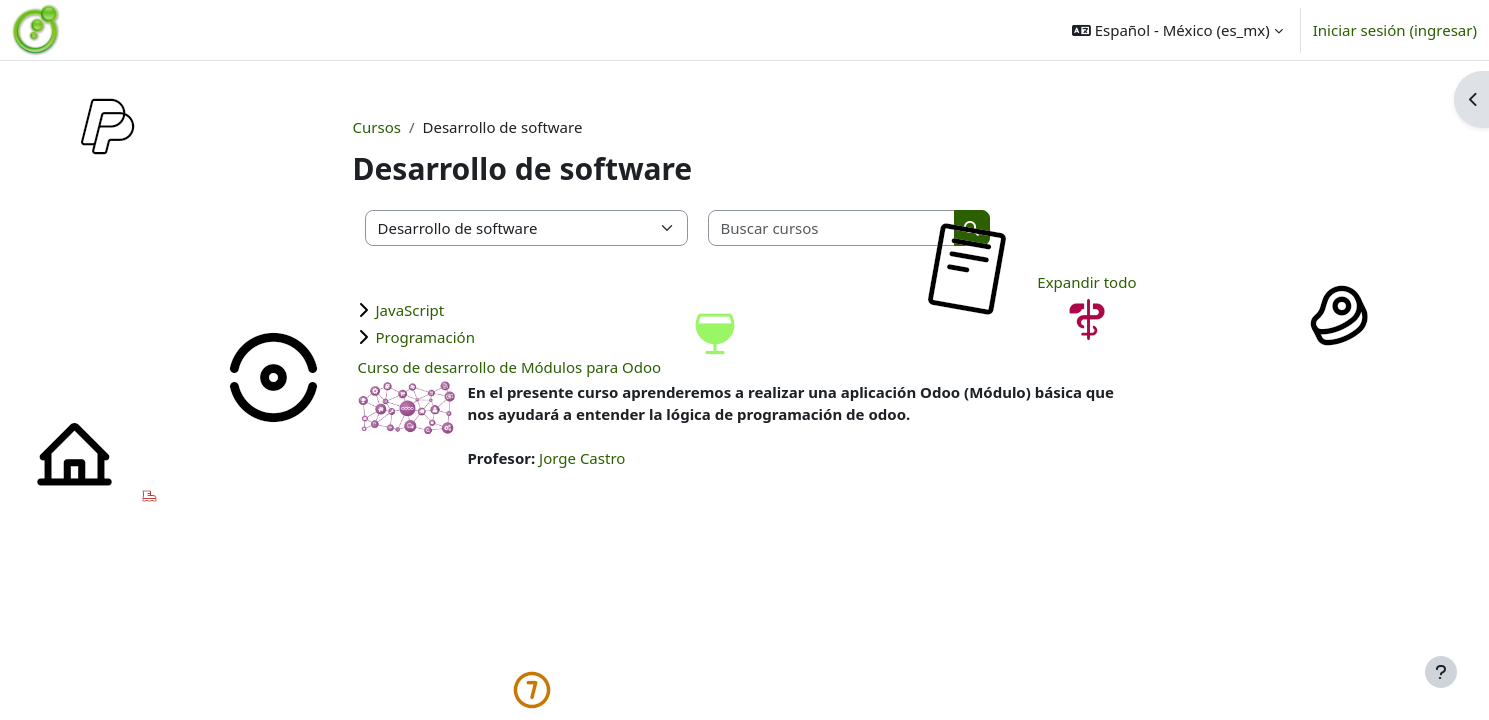 This screenshot has height=720, width=1489. I want to click on browse wine or spirits menu, so click(715, 333).